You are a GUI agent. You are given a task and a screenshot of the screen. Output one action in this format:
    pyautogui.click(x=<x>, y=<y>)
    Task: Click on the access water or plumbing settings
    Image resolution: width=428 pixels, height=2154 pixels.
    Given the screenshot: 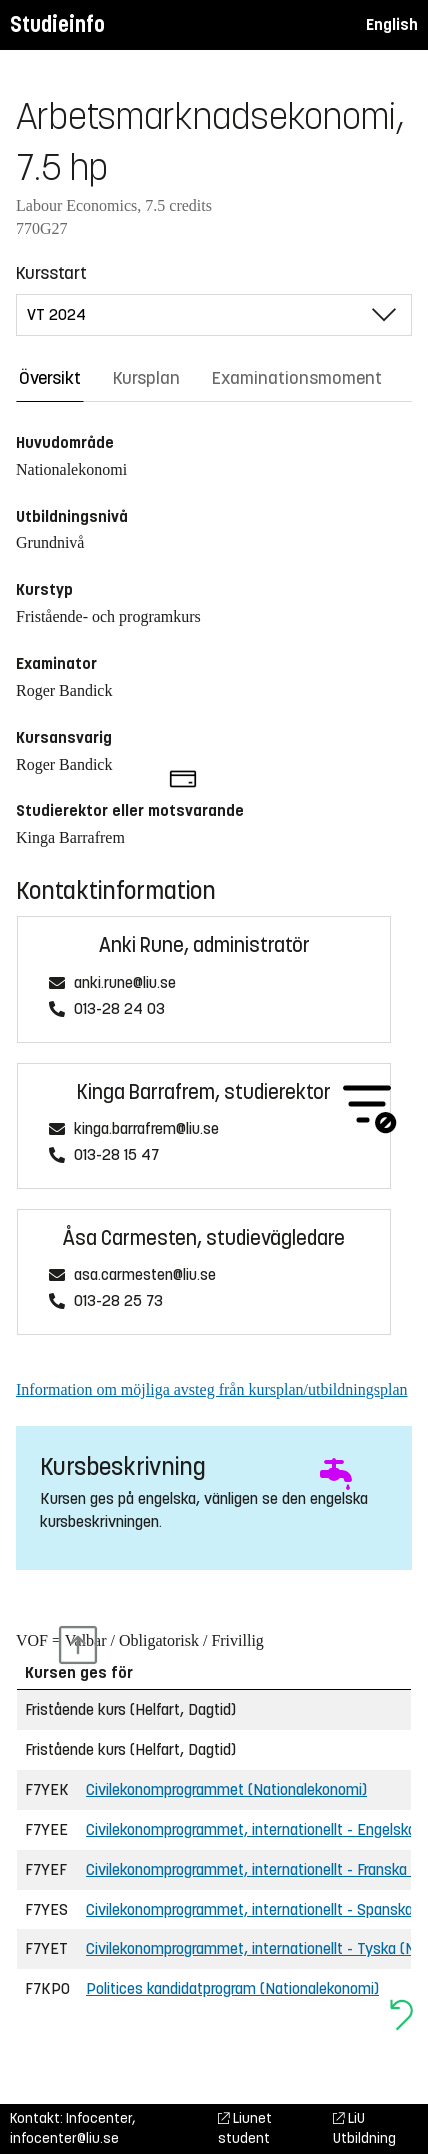 What is the action you would take?
    pyautogui.click(x=336, y=1472)
    